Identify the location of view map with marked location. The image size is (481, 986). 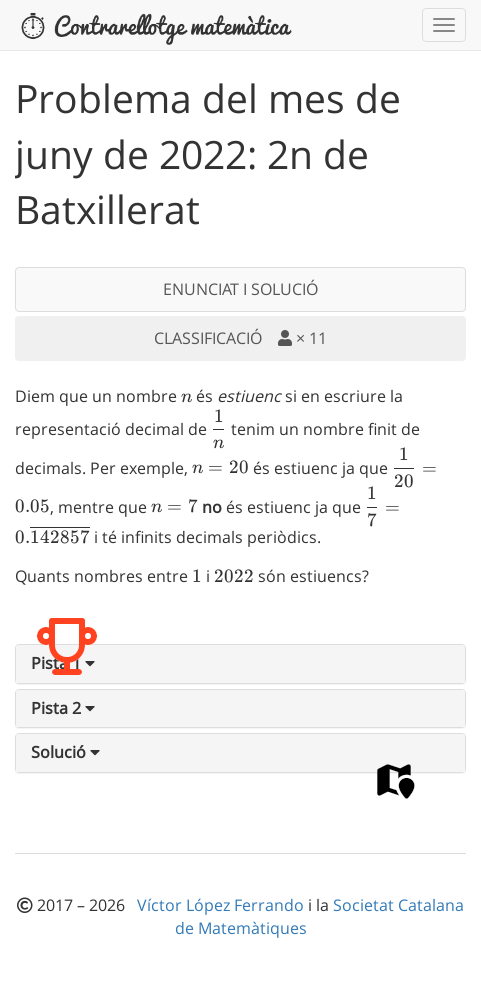
(394, 780).